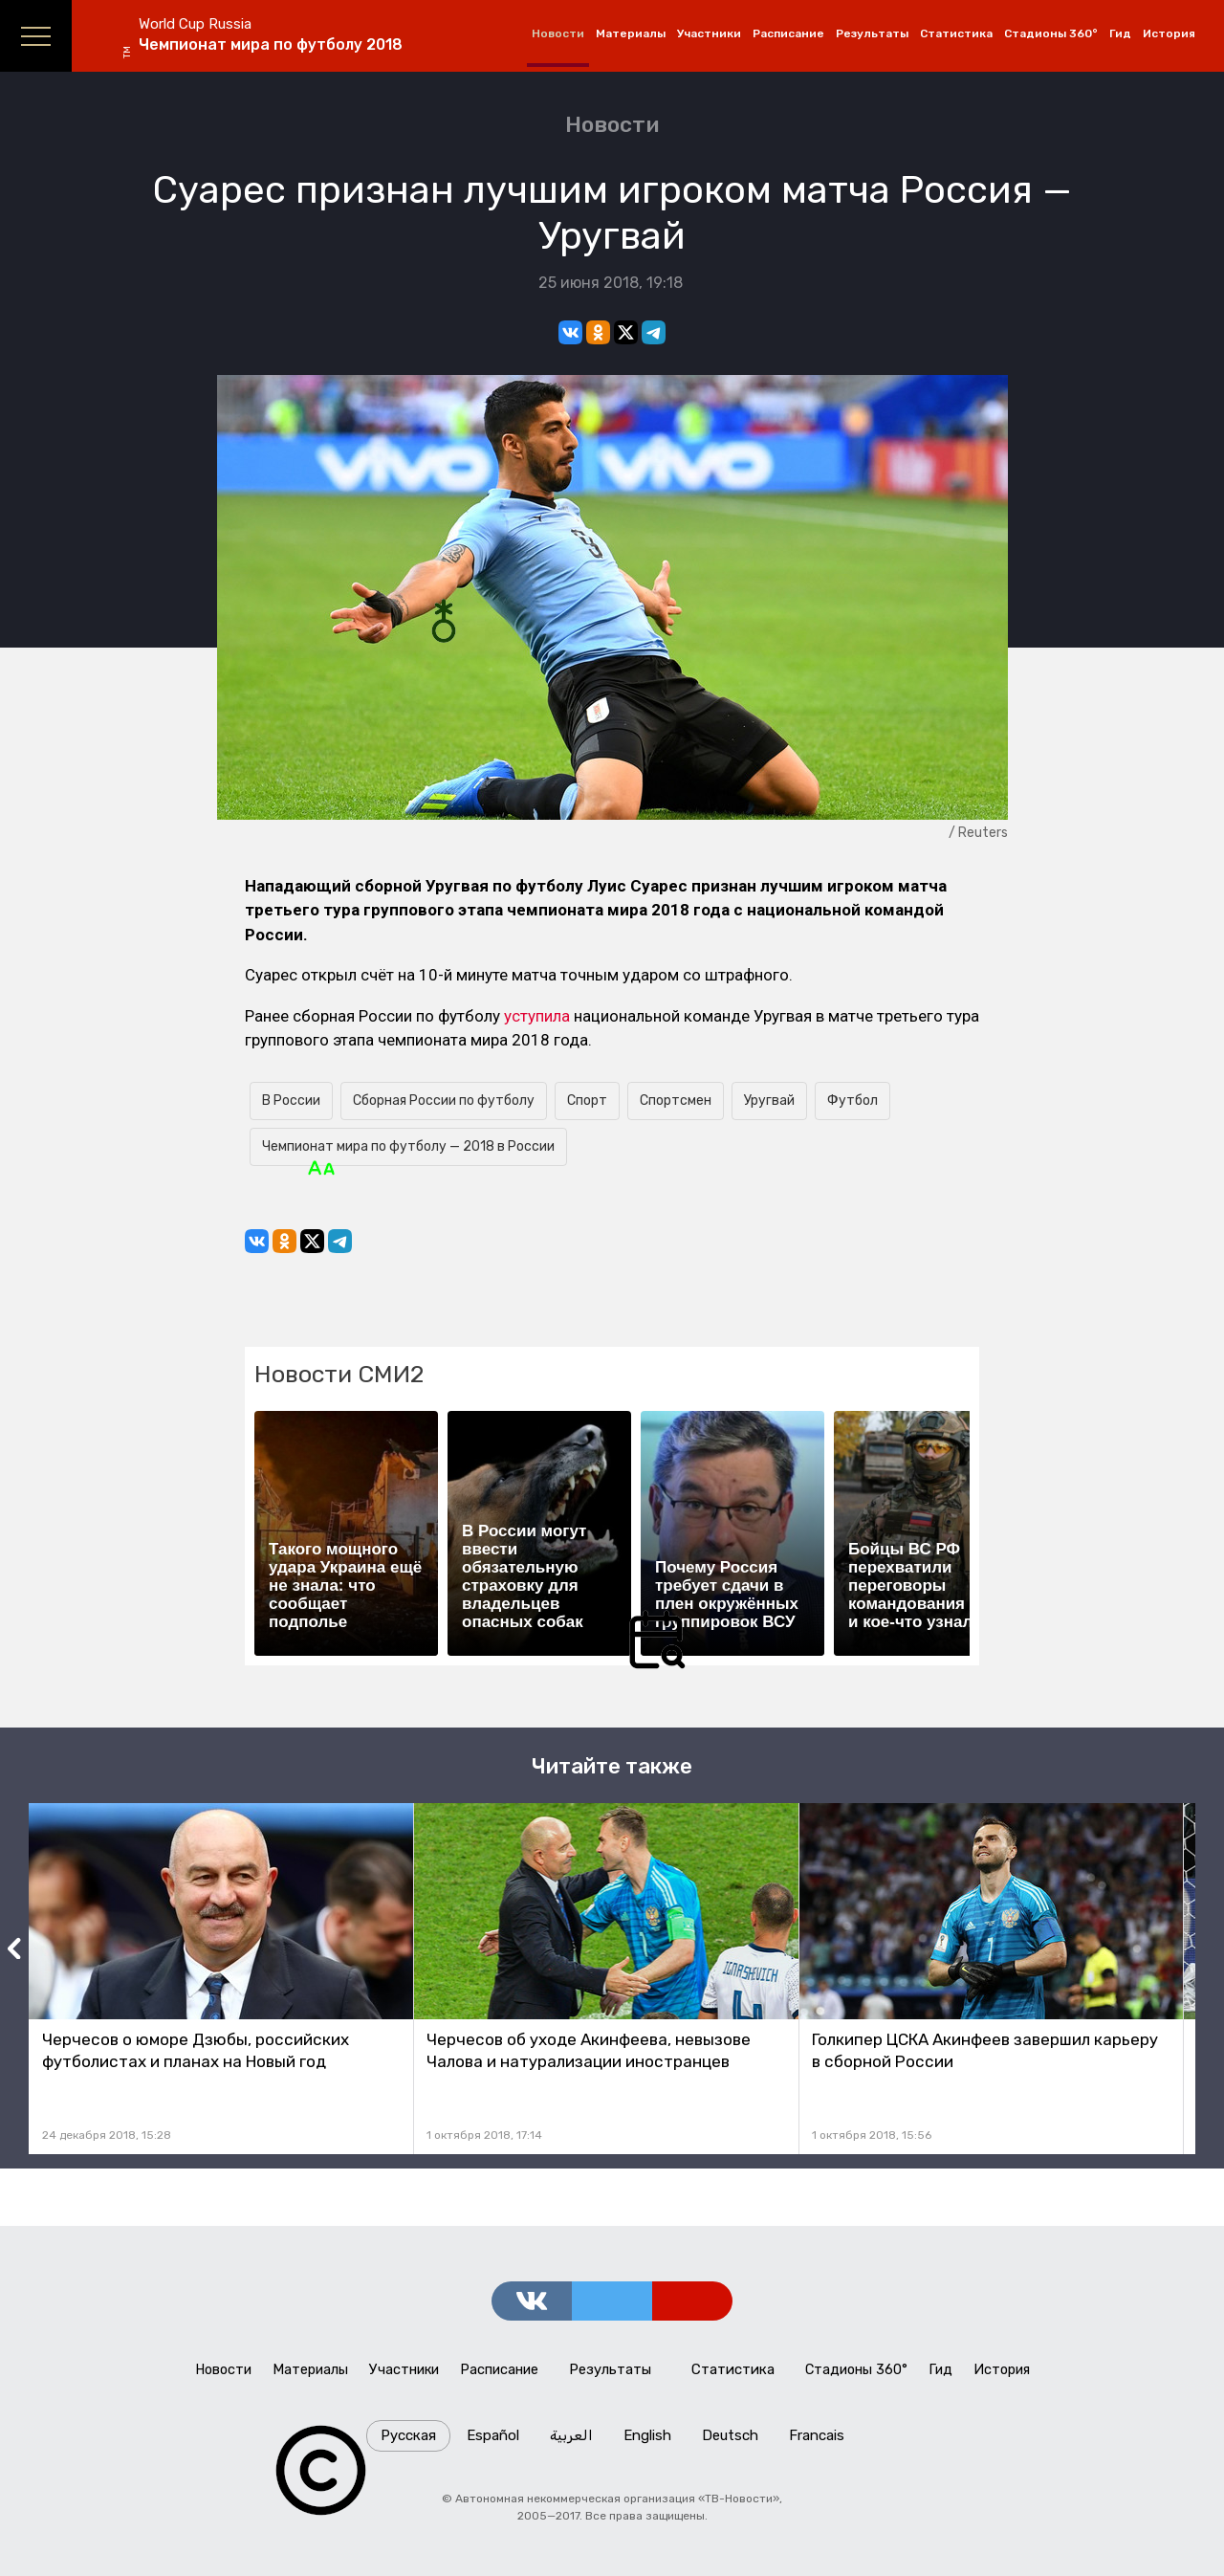 The height and width of the screenshot is (2576, 1224). I want to click on adjust text size settings, so click(321, 1169).